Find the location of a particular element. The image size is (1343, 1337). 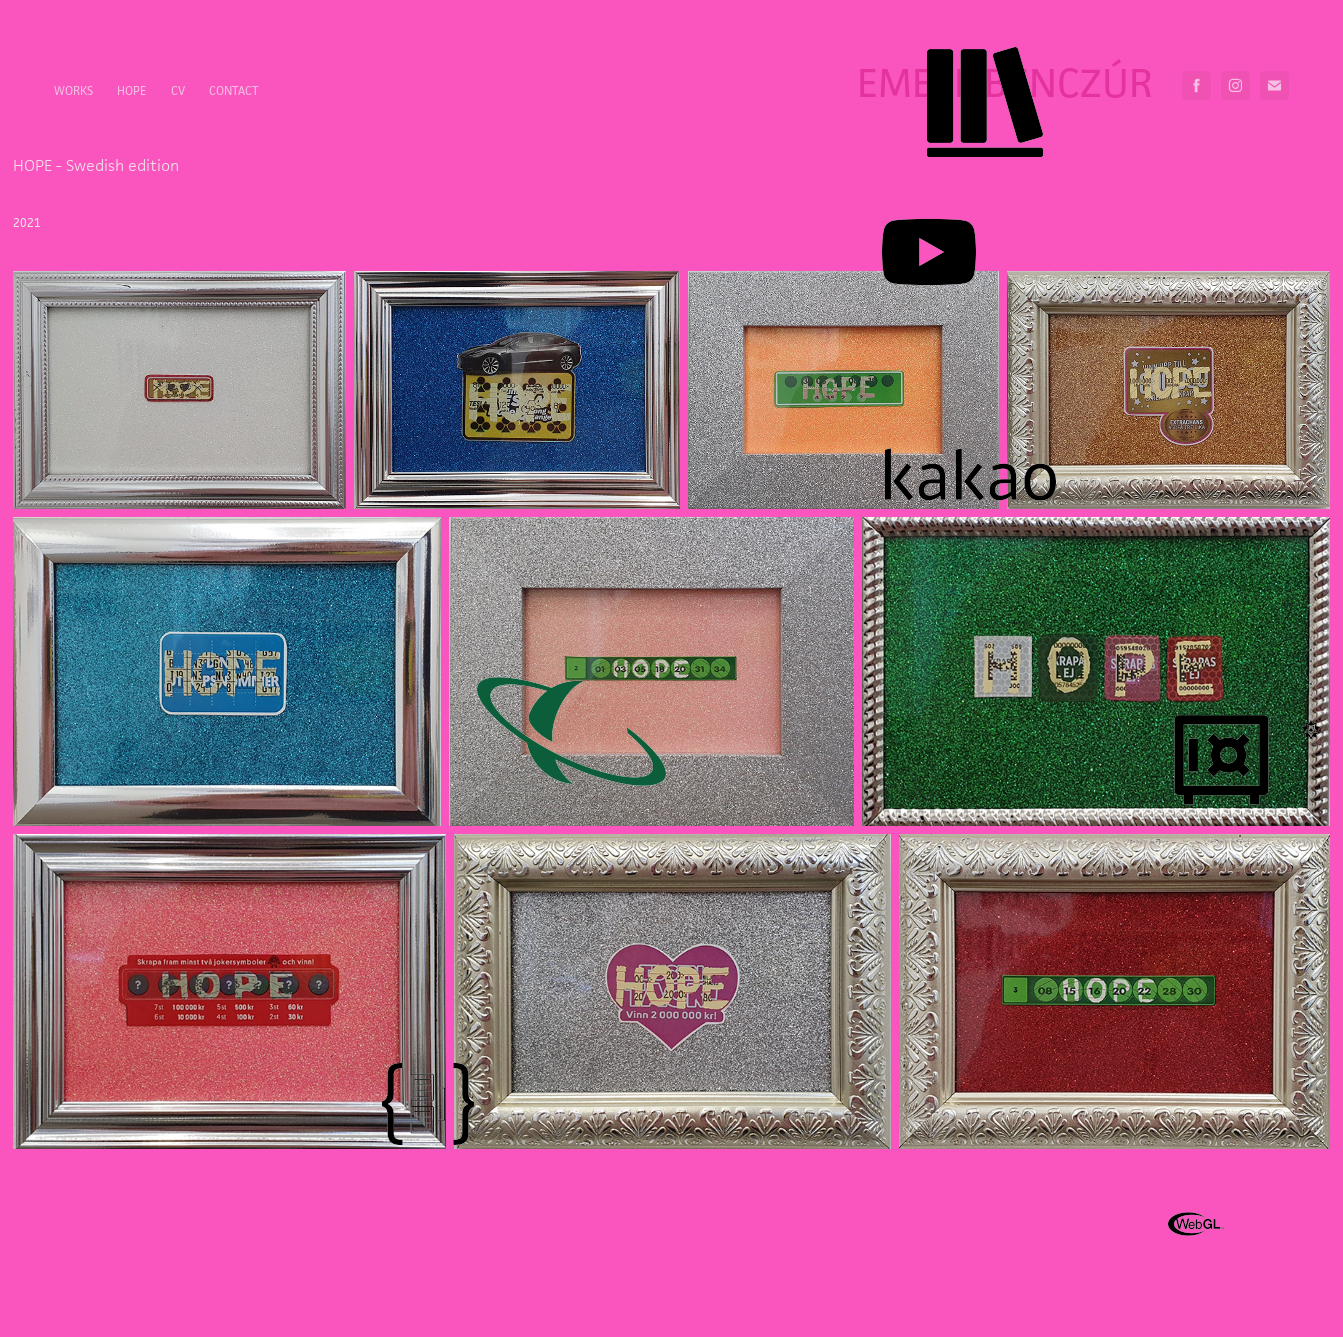

open the StoryGraph app is located at coordinates (985, 102).